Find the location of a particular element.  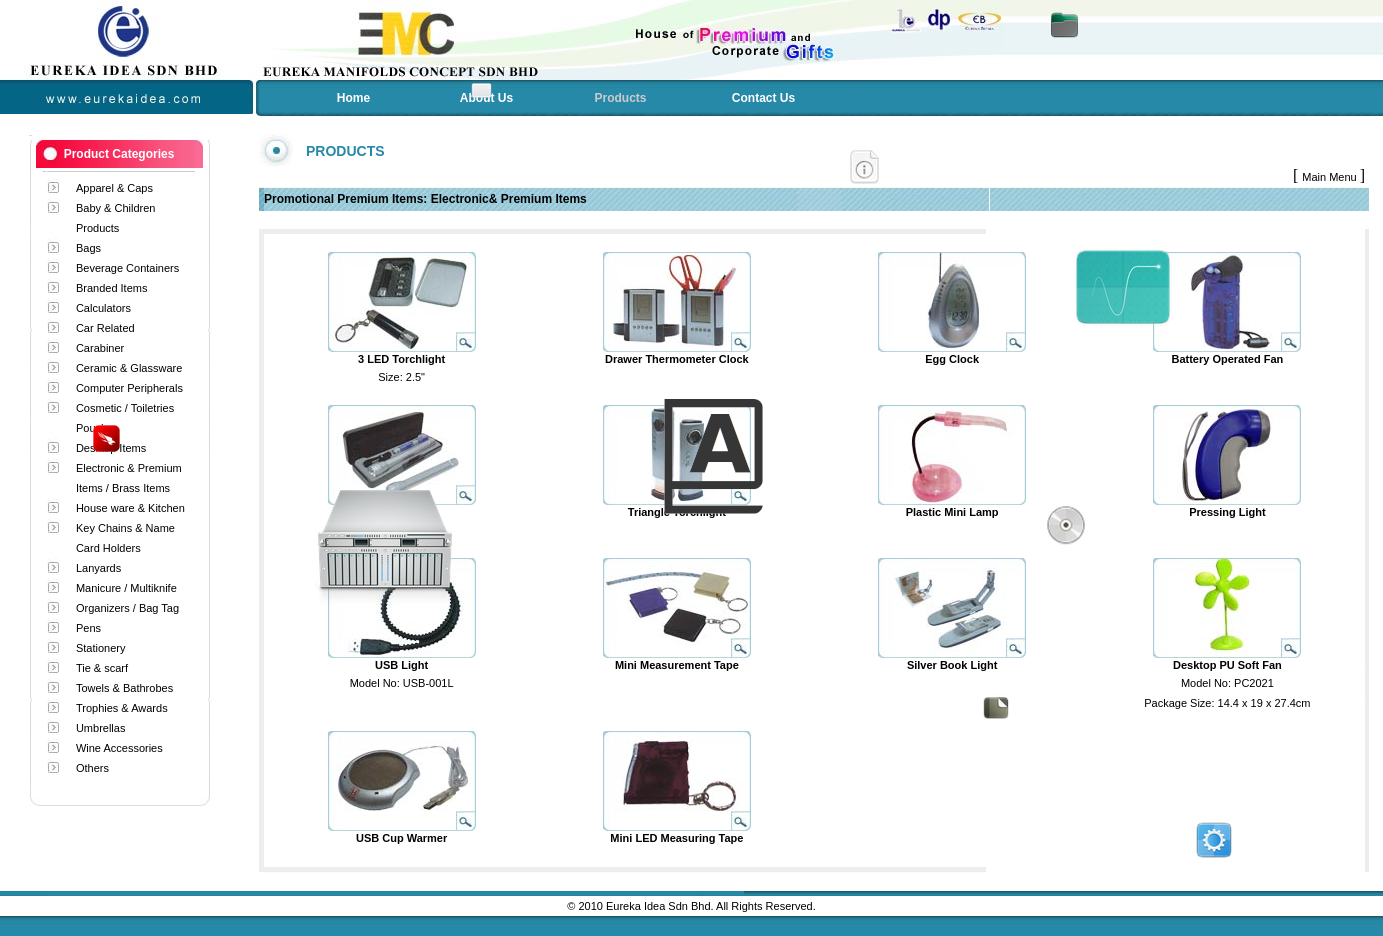

change desktop wallpaper settings is located at coordinates (996, 707).